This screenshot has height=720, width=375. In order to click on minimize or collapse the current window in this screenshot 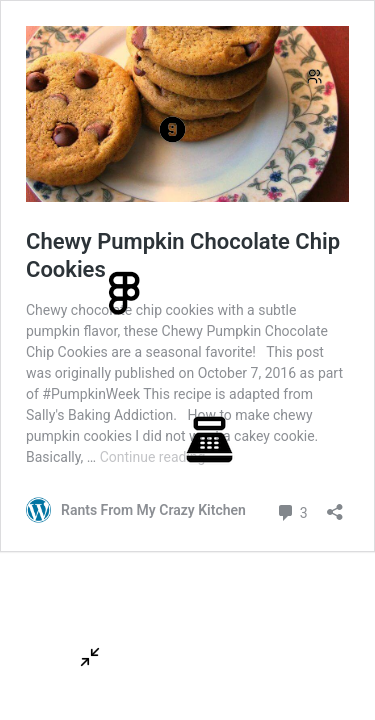, I will do `click(90, 657)`.